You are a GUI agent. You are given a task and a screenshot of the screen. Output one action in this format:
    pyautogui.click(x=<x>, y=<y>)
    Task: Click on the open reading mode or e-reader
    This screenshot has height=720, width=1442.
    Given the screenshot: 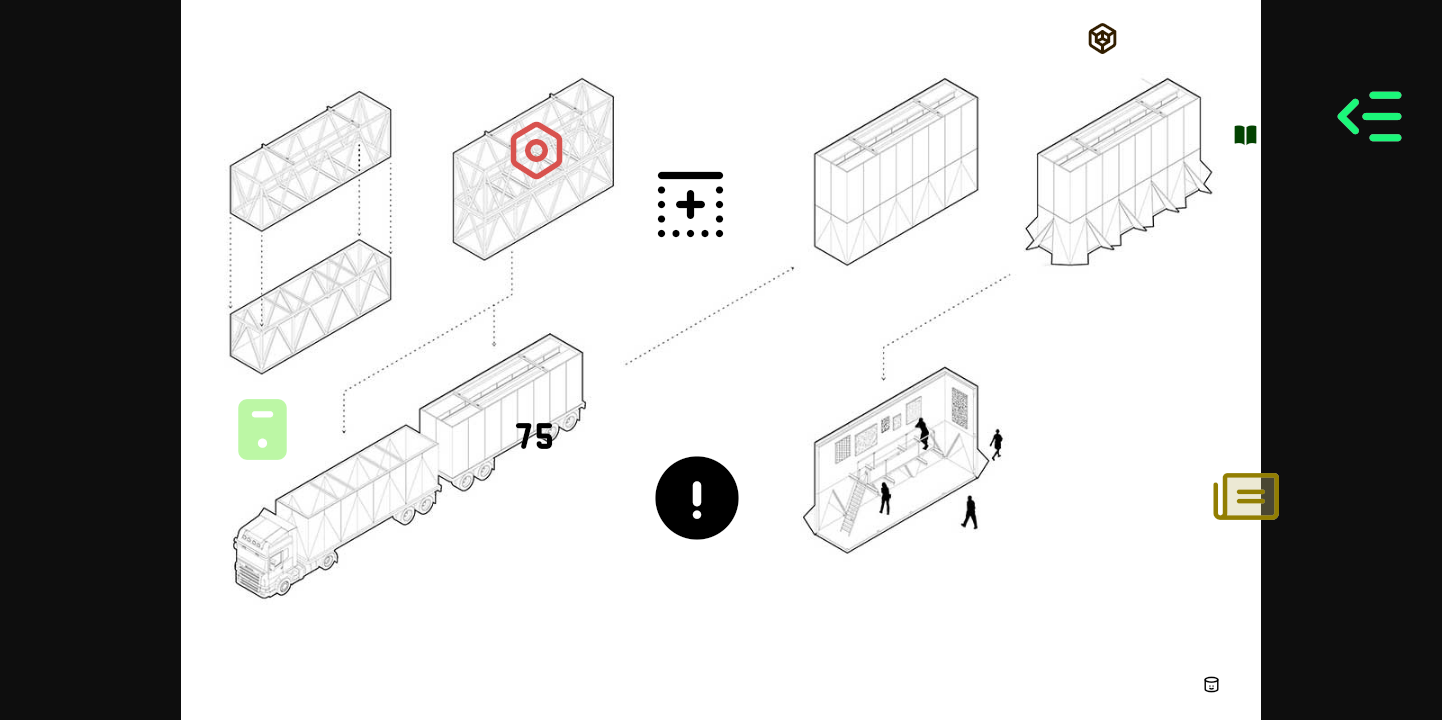 What is the action you would take?
    pyautogui.click(x=1245, y=135)
    